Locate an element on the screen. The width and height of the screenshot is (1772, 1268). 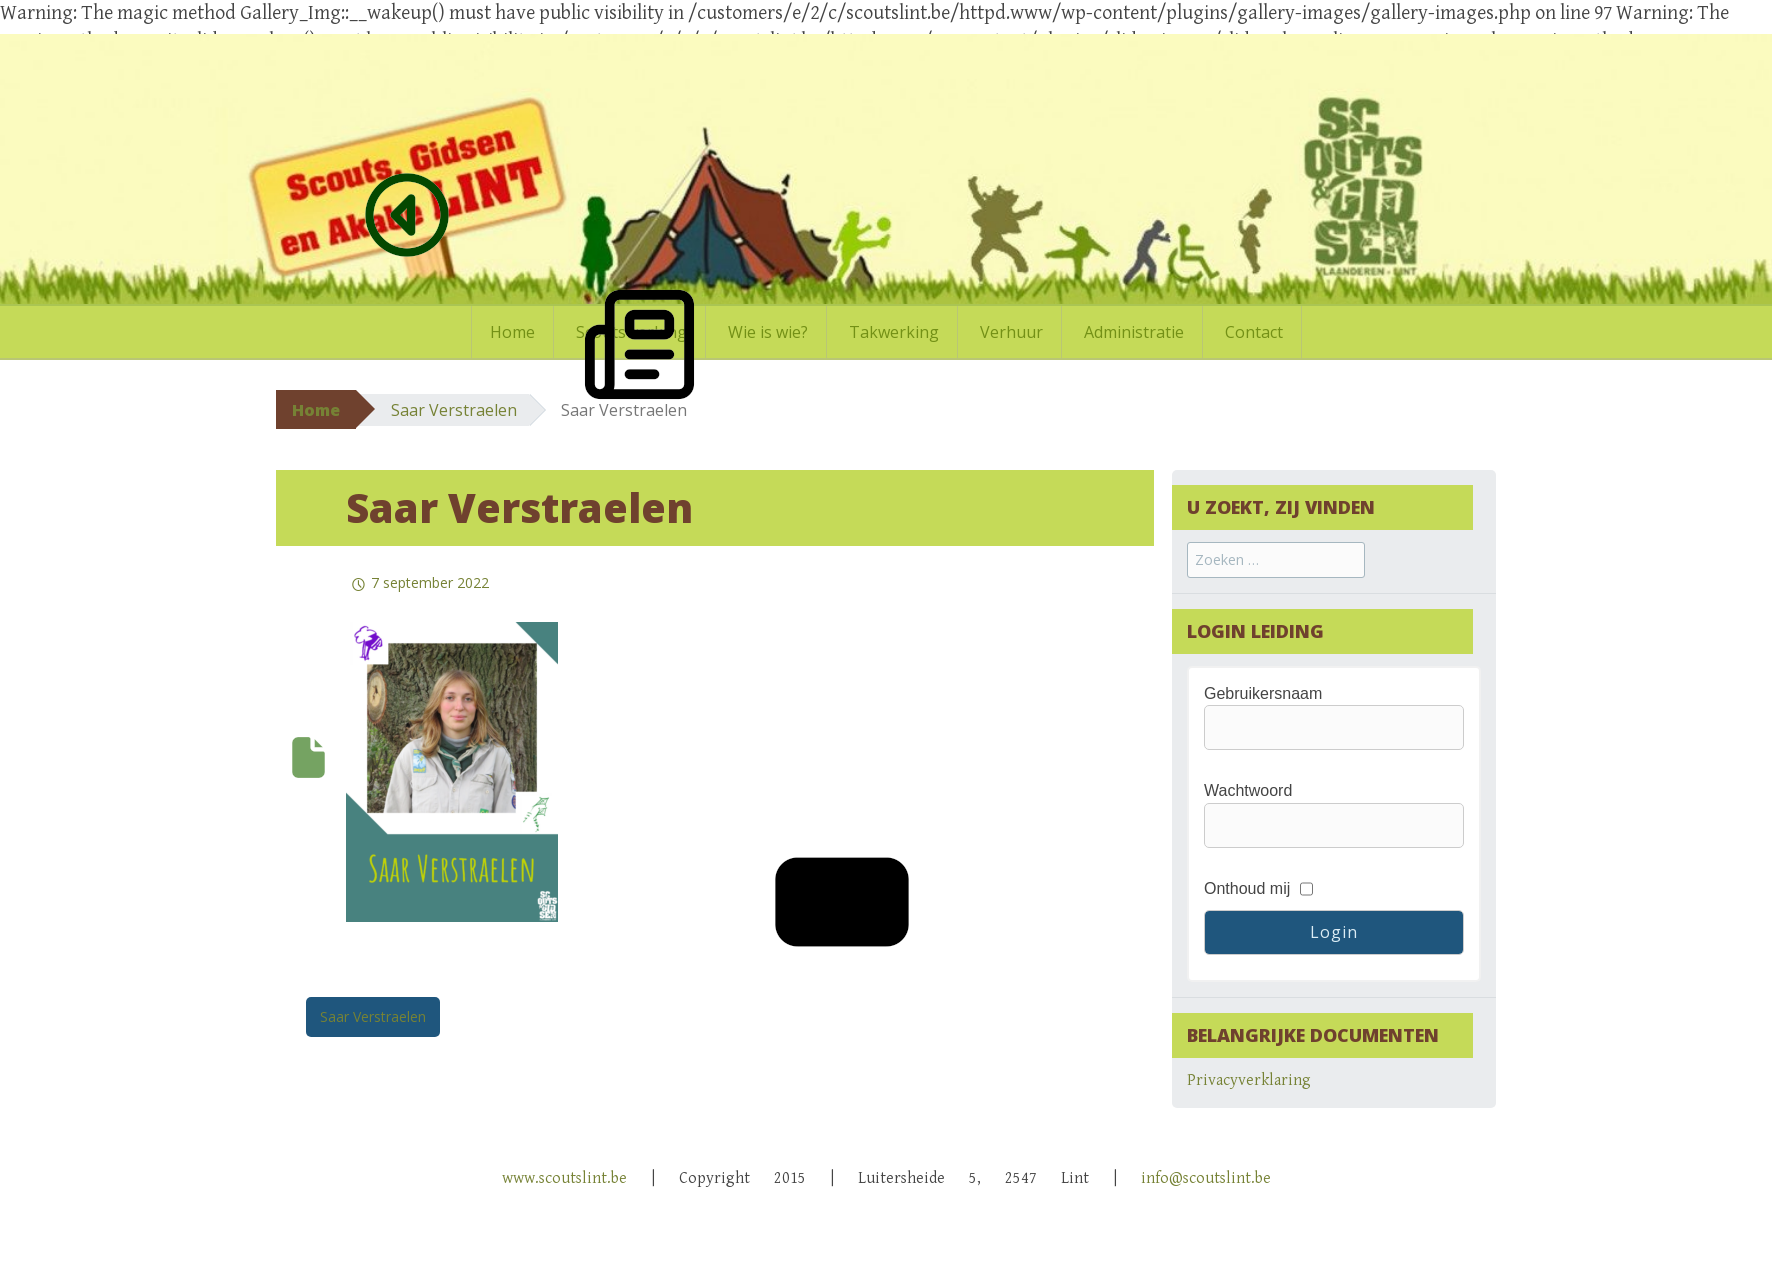
view news articles or updates is located at coordinates (639, 344).